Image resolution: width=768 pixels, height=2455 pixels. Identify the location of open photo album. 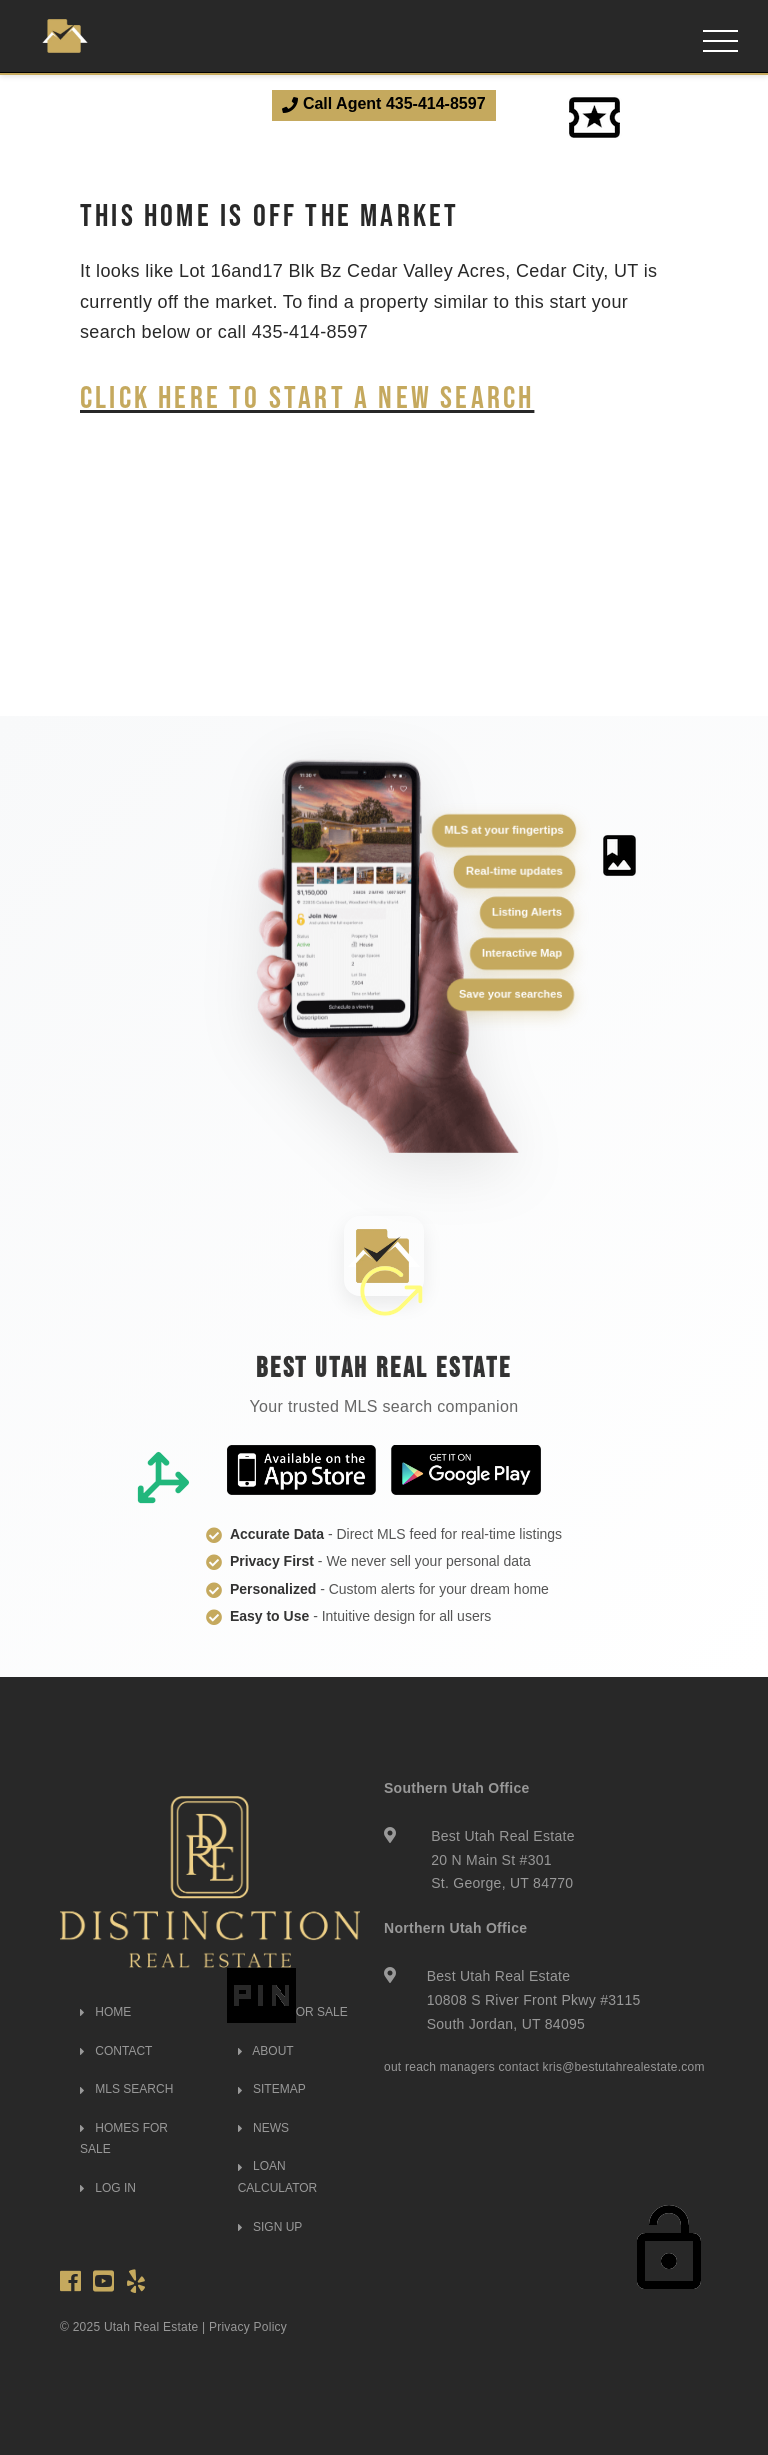
(619, 855).